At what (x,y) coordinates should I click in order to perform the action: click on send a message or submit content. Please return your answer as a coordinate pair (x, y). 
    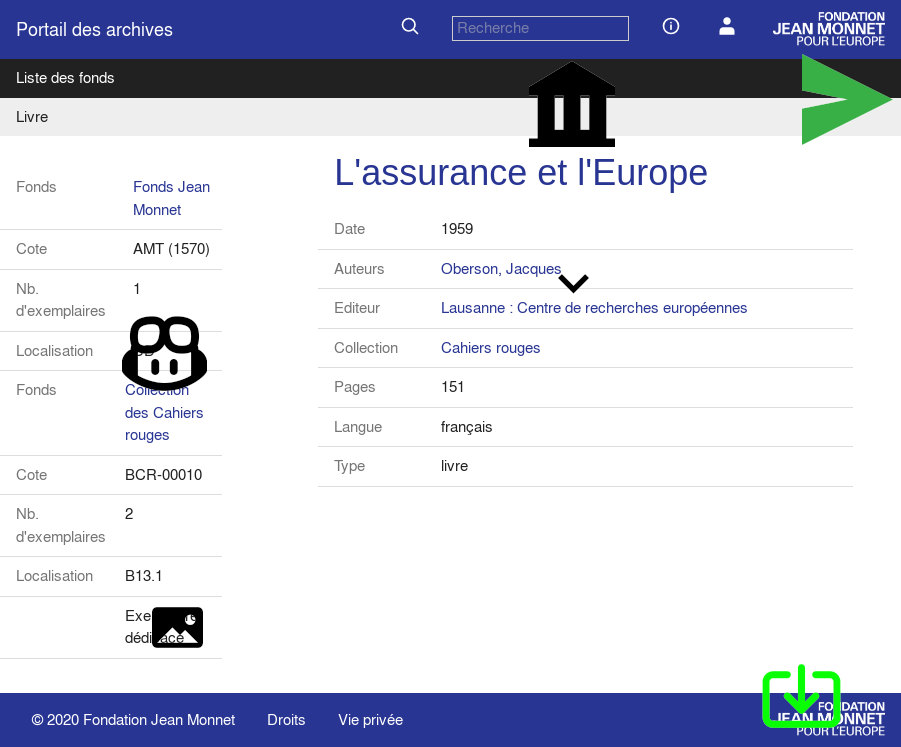
    Looking at the image, I should click on (847, 99).